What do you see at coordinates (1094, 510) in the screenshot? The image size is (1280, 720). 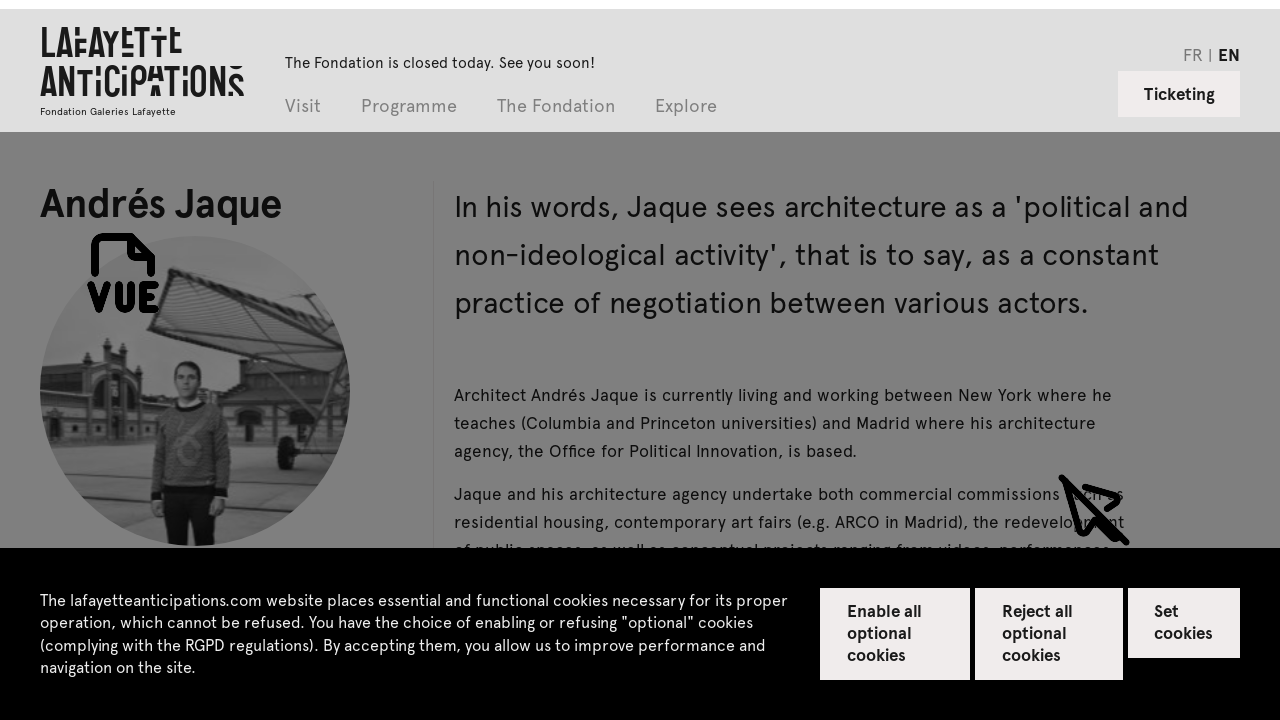 I see `cursor or pointer interaction disabled` at bounding box center [1094, 510].